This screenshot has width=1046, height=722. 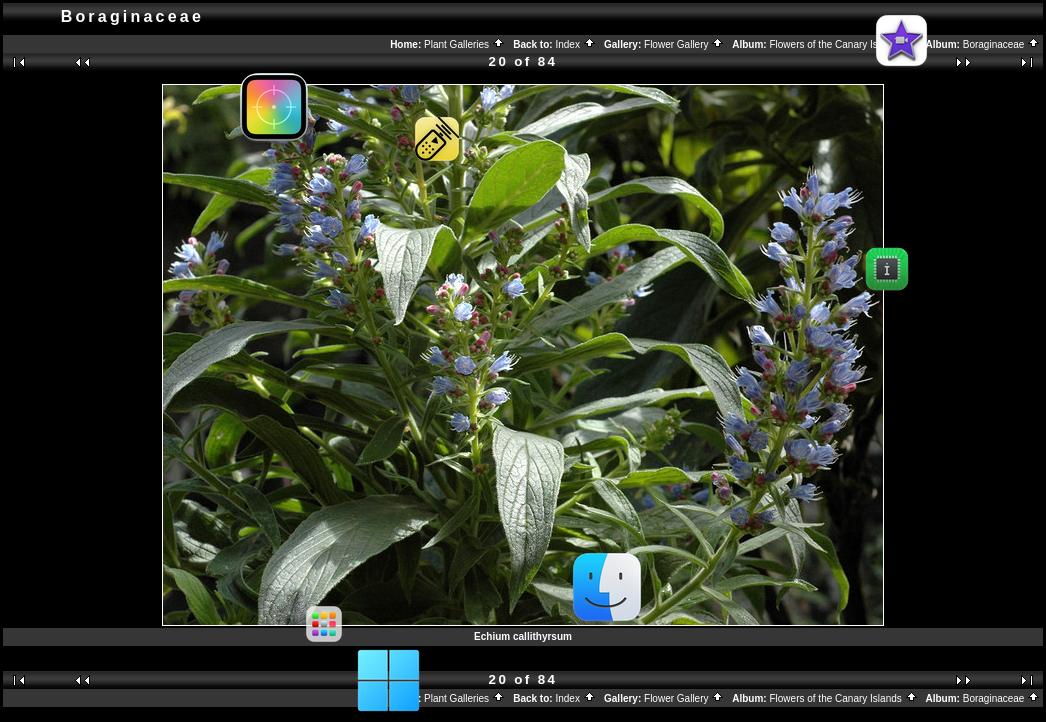 What do you see at coordinates (388, 680) in the screenshot?
I see `open the windows start menu` at bounding box center [388, 680].